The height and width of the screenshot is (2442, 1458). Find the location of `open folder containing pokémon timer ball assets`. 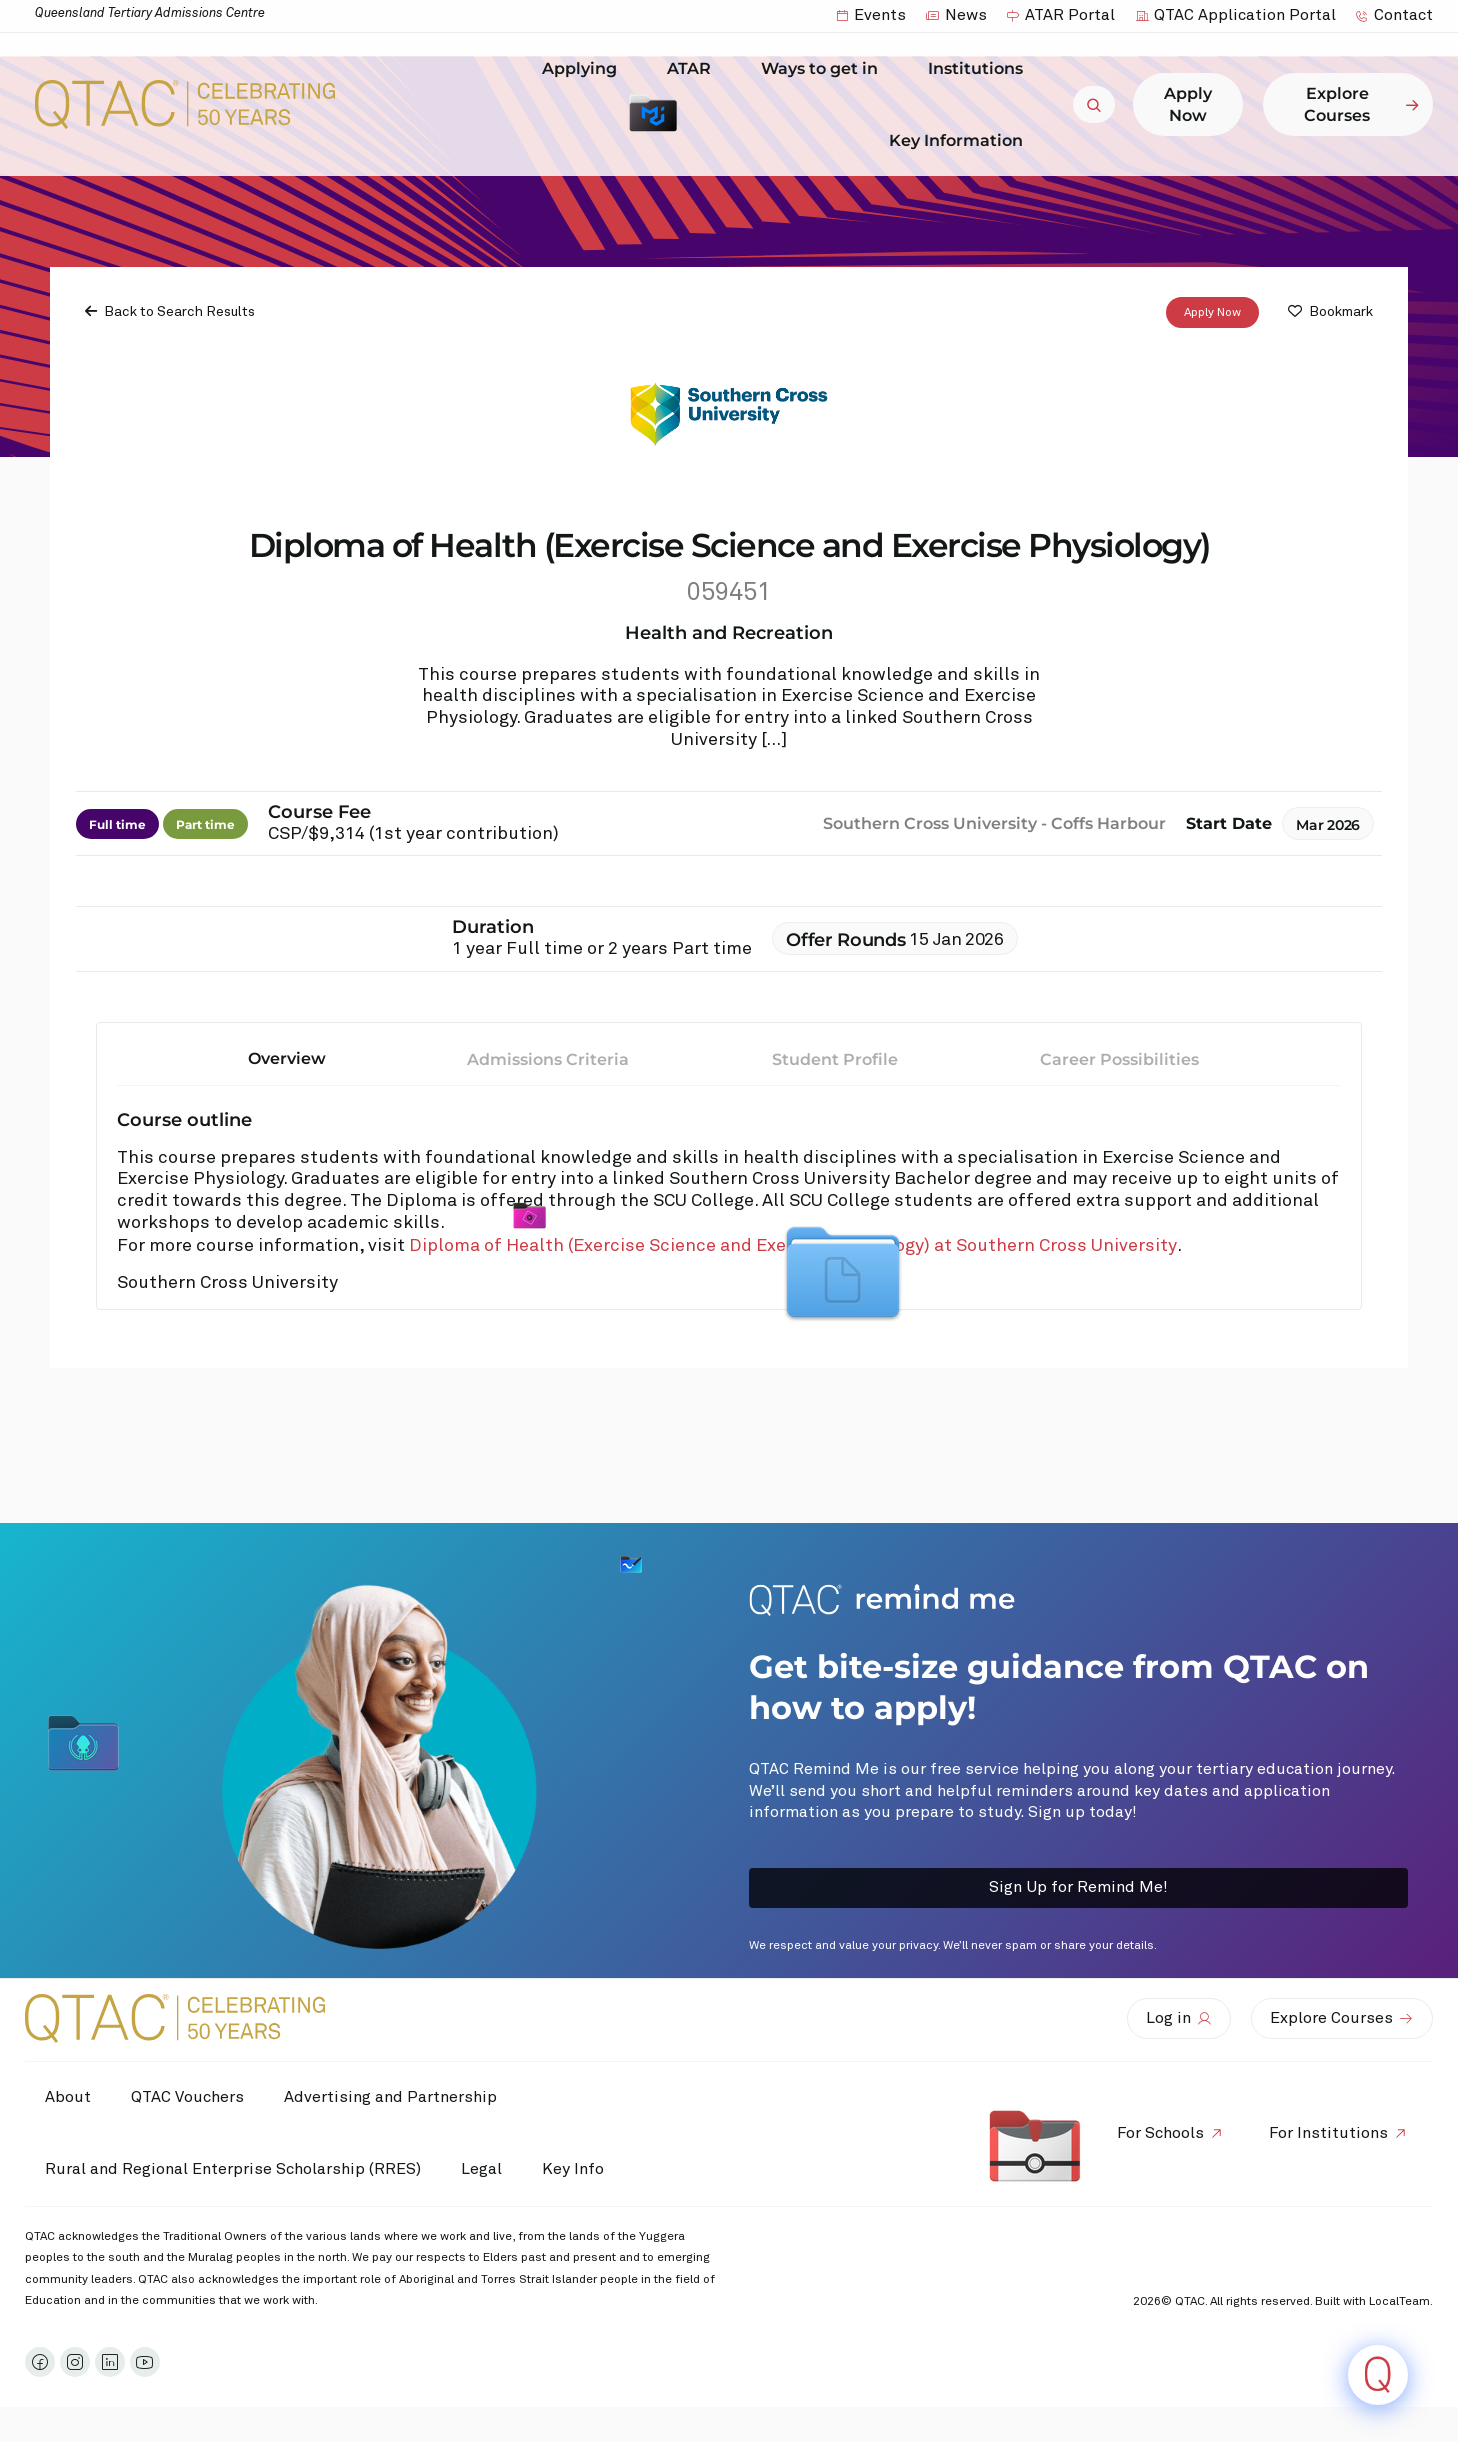

open folder containing pokémon timer ball assets is located at coordinates (1034, 2148).